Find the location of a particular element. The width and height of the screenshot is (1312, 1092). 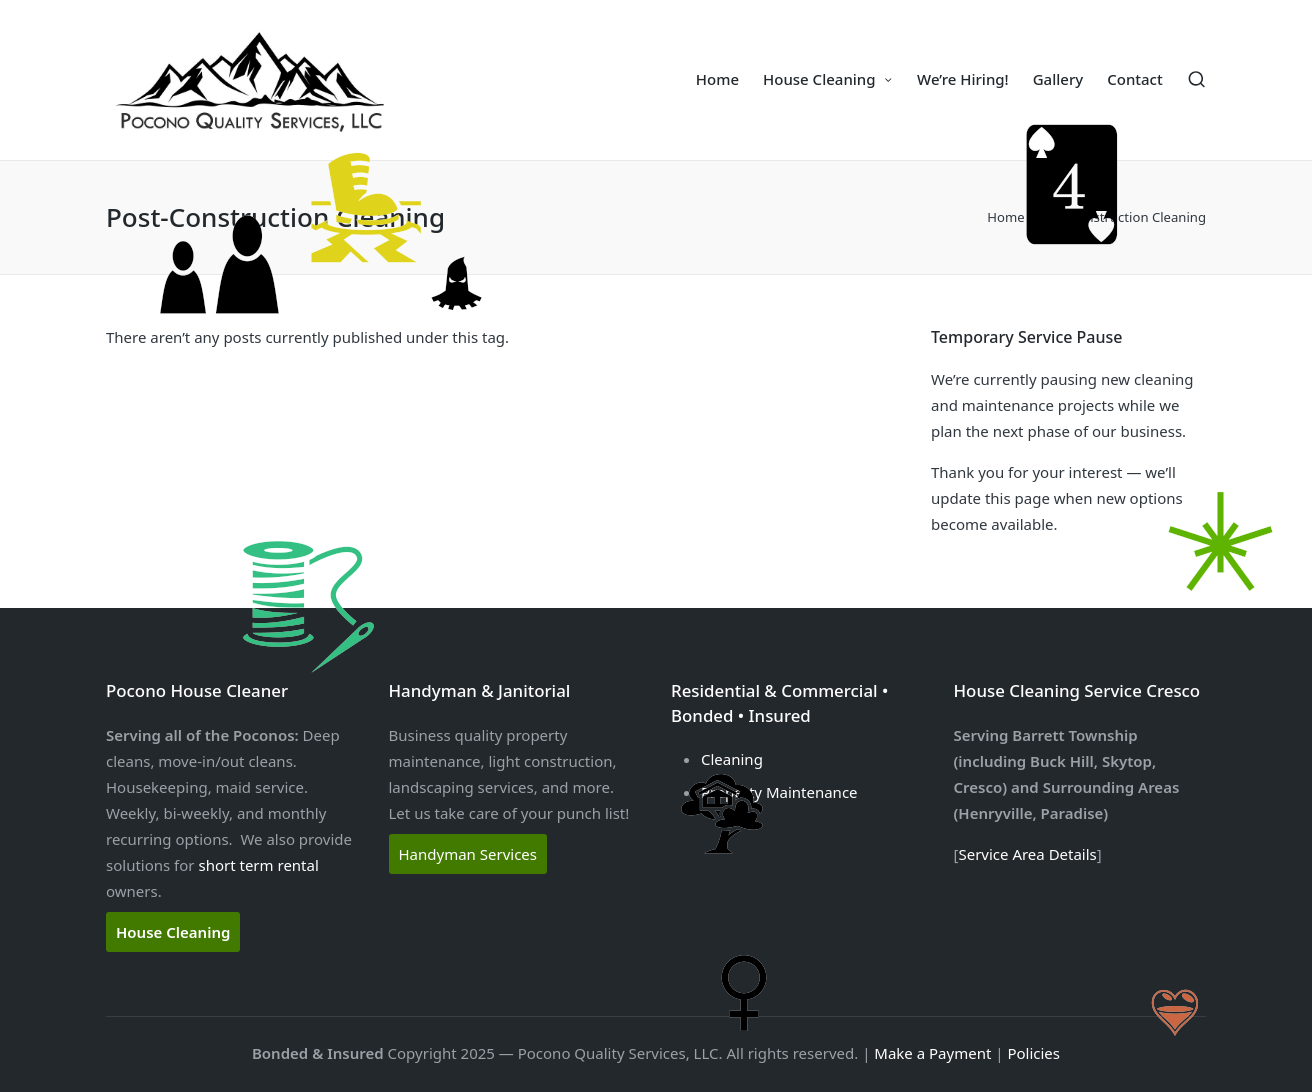

access treehouse or hideout feature is located at coordinates (723, 813).